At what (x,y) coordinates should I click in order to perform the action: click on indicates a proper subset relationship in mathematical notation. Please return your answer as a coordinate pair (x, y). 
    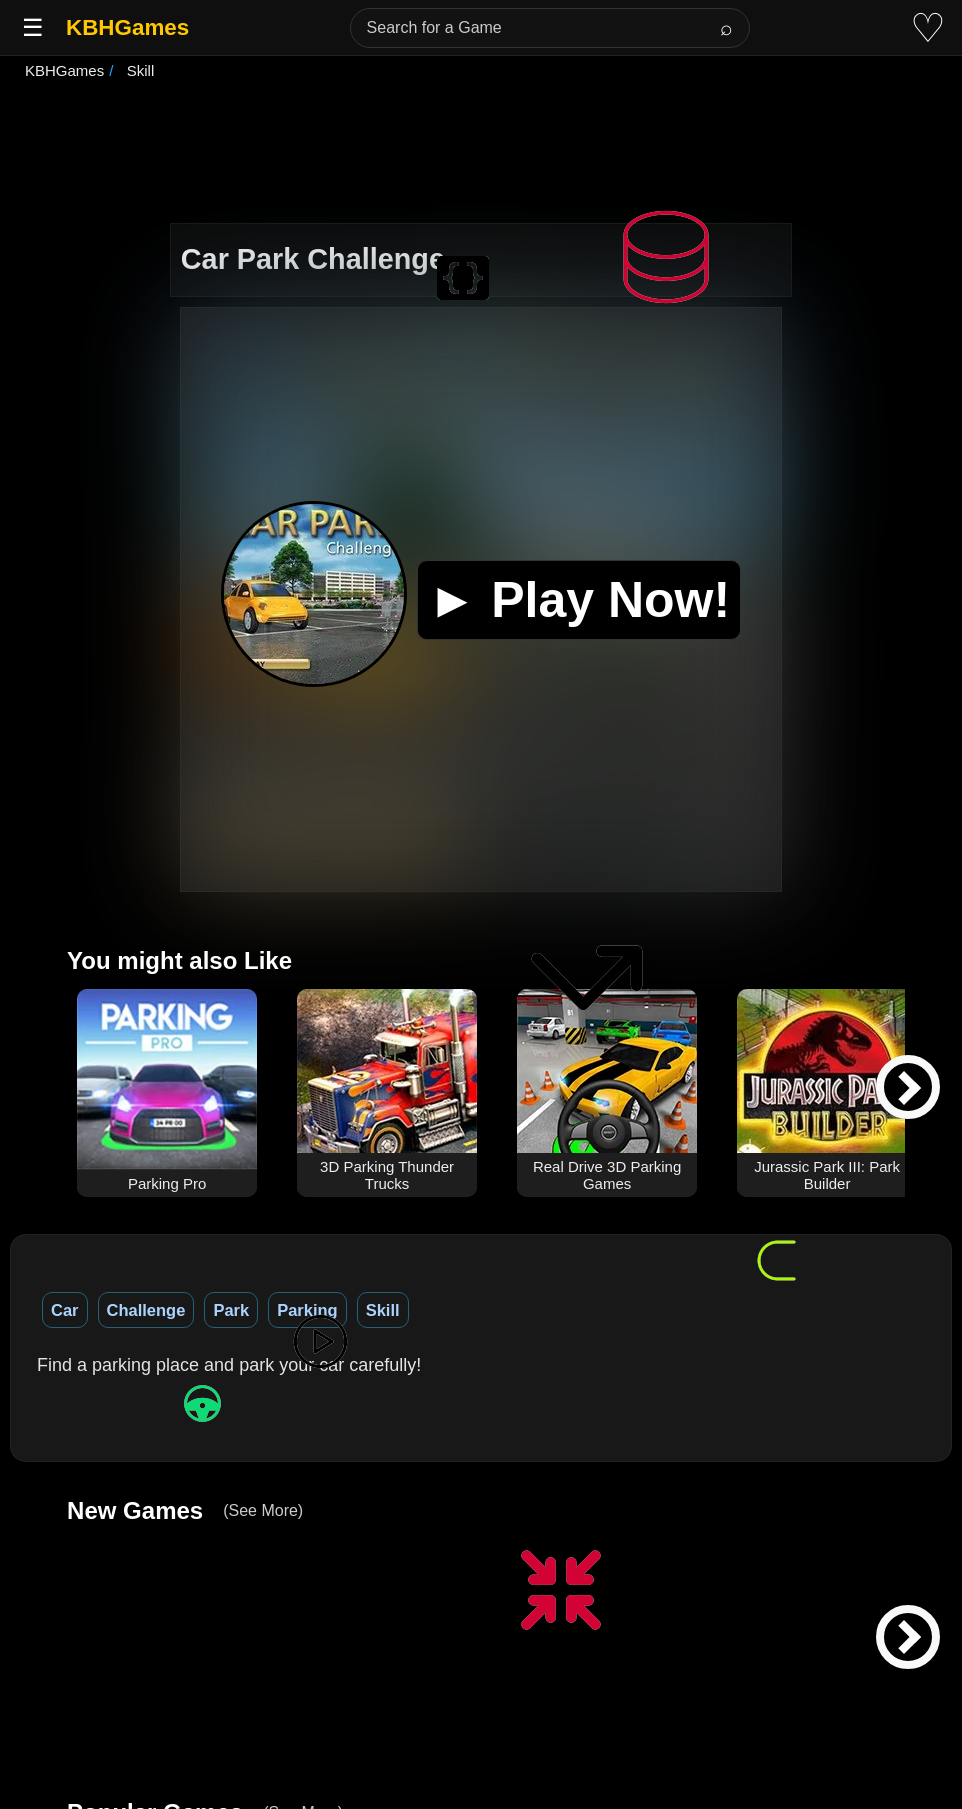
    Looking at the image, I should click on (777, 1260).